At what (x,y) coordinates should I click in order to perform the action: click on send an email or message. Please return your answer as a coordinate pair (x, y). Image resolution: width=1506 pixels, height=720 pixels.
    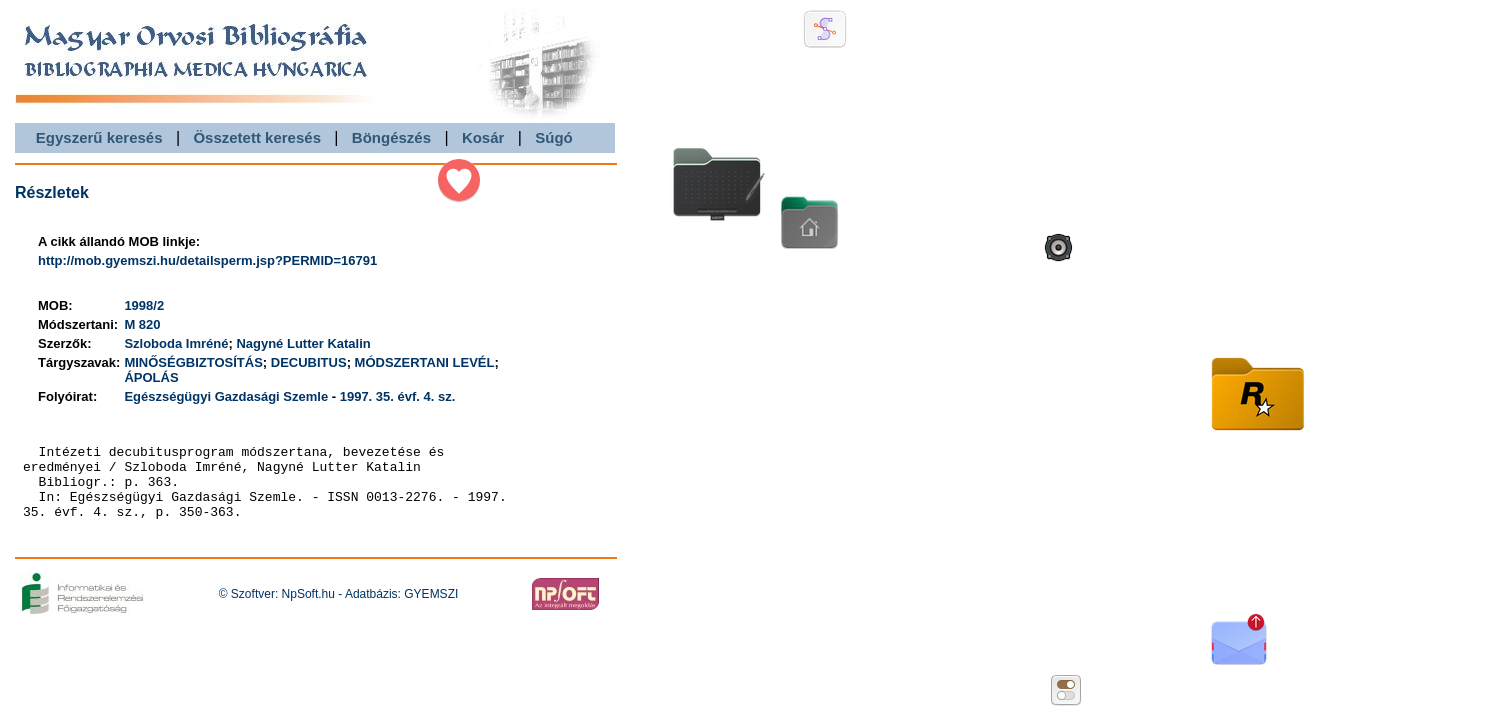
    Looking at the image, I should click on (1239, 643).